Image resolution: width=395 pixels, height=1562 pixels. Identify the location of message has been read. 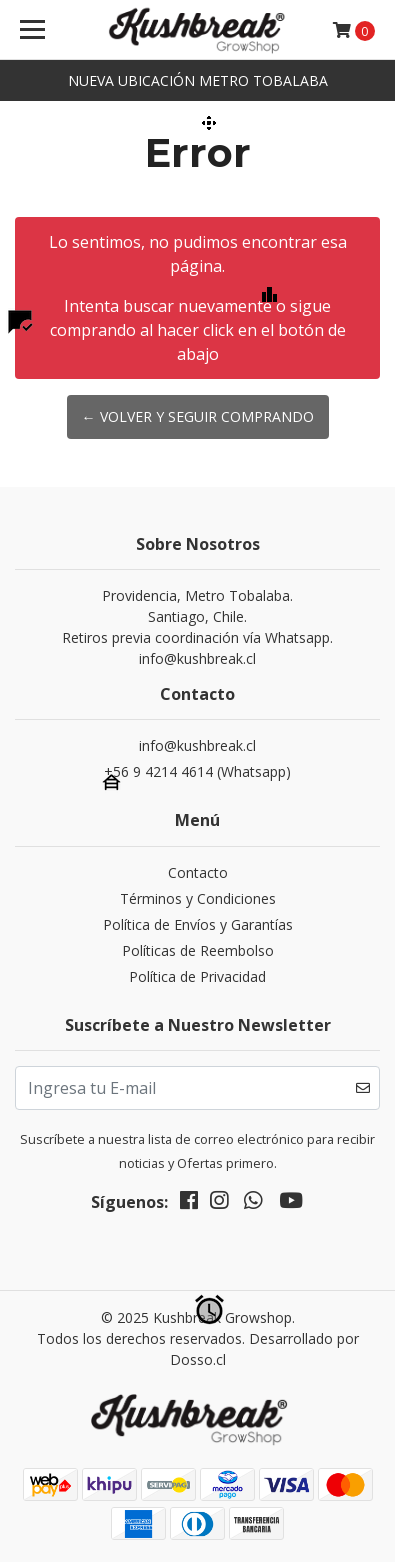
(20, 322).